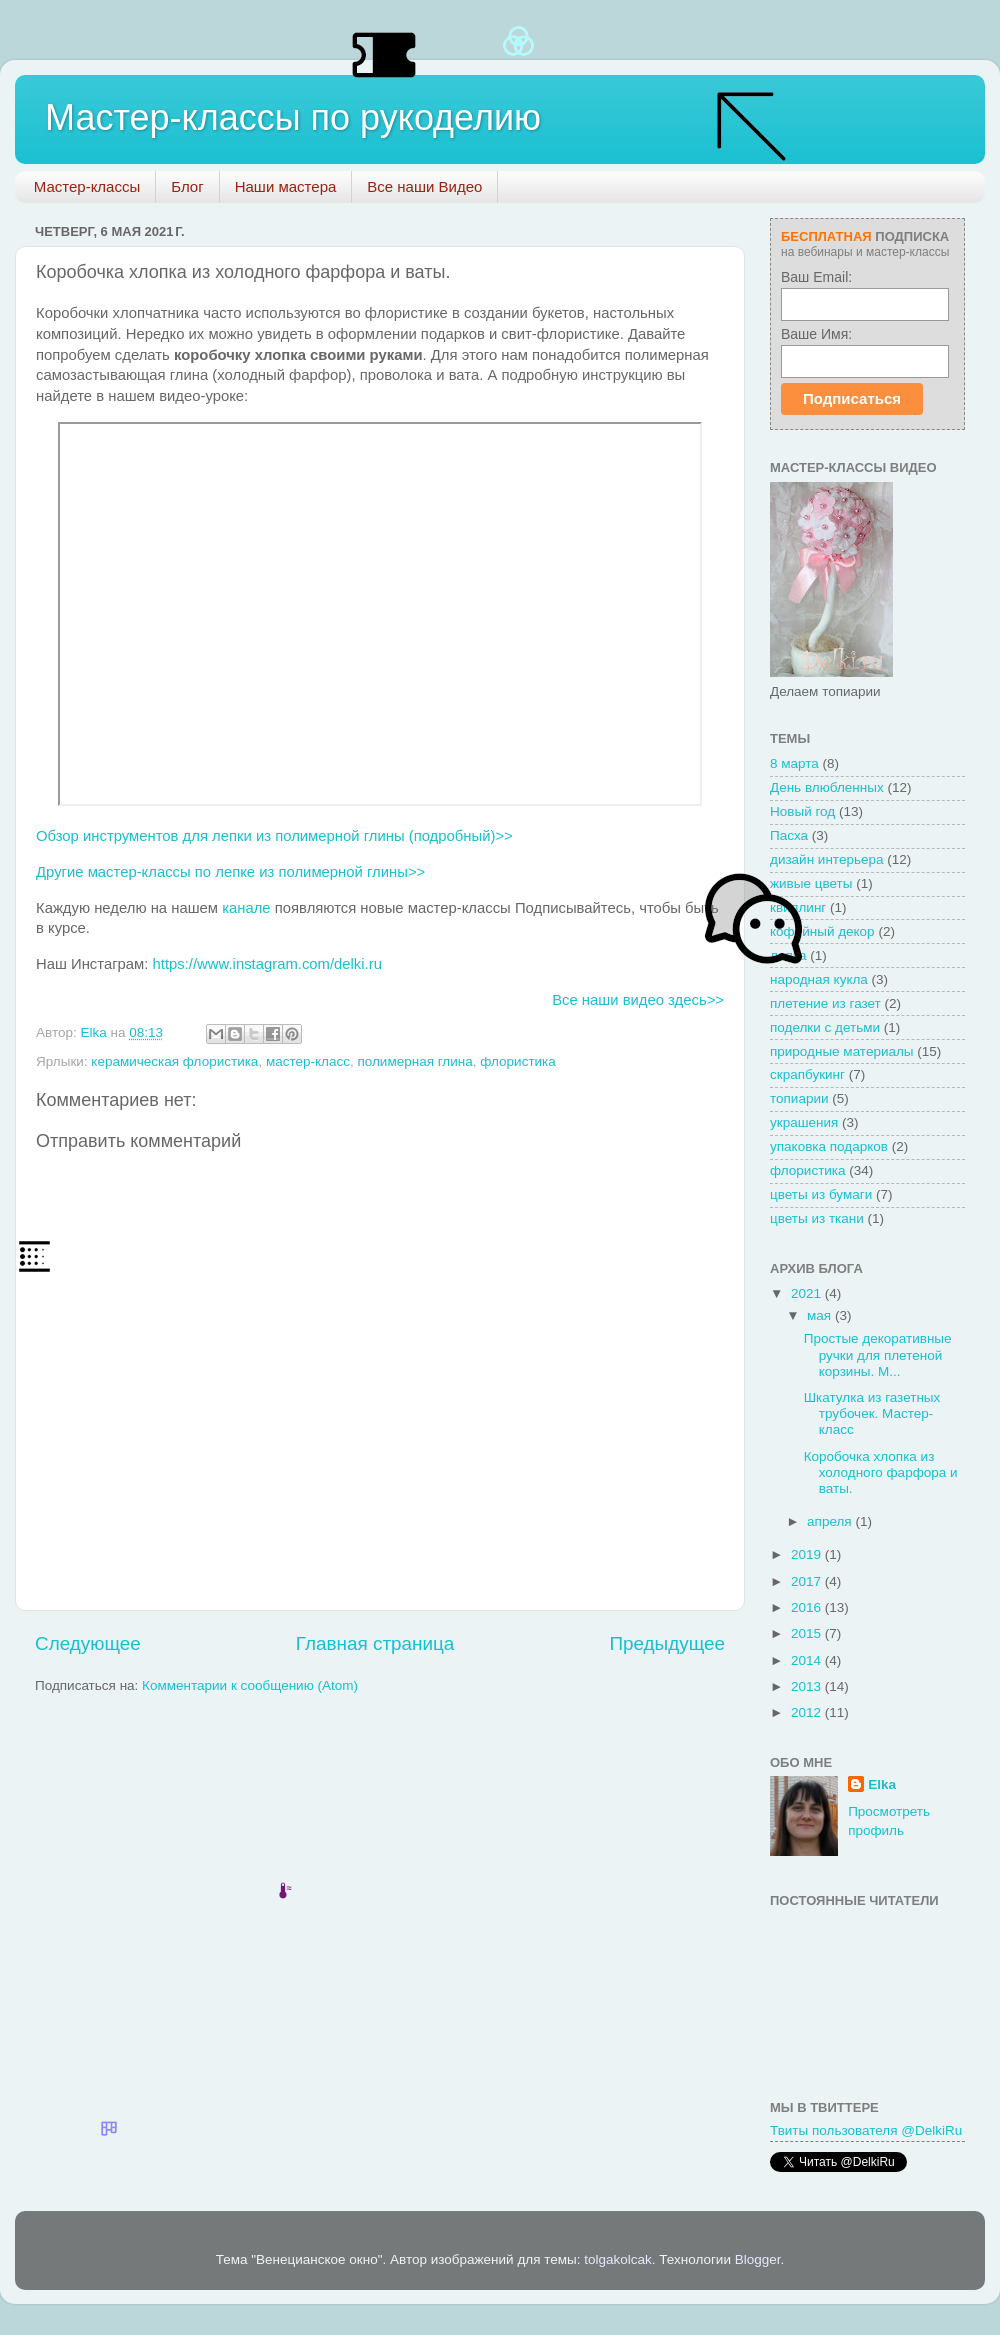 This screenshot has height=2335, width=1000. What do you see at coordinates (753, 918) in the screenshot?
I see `open wechat messaging app` at bounding box center [753, 918].